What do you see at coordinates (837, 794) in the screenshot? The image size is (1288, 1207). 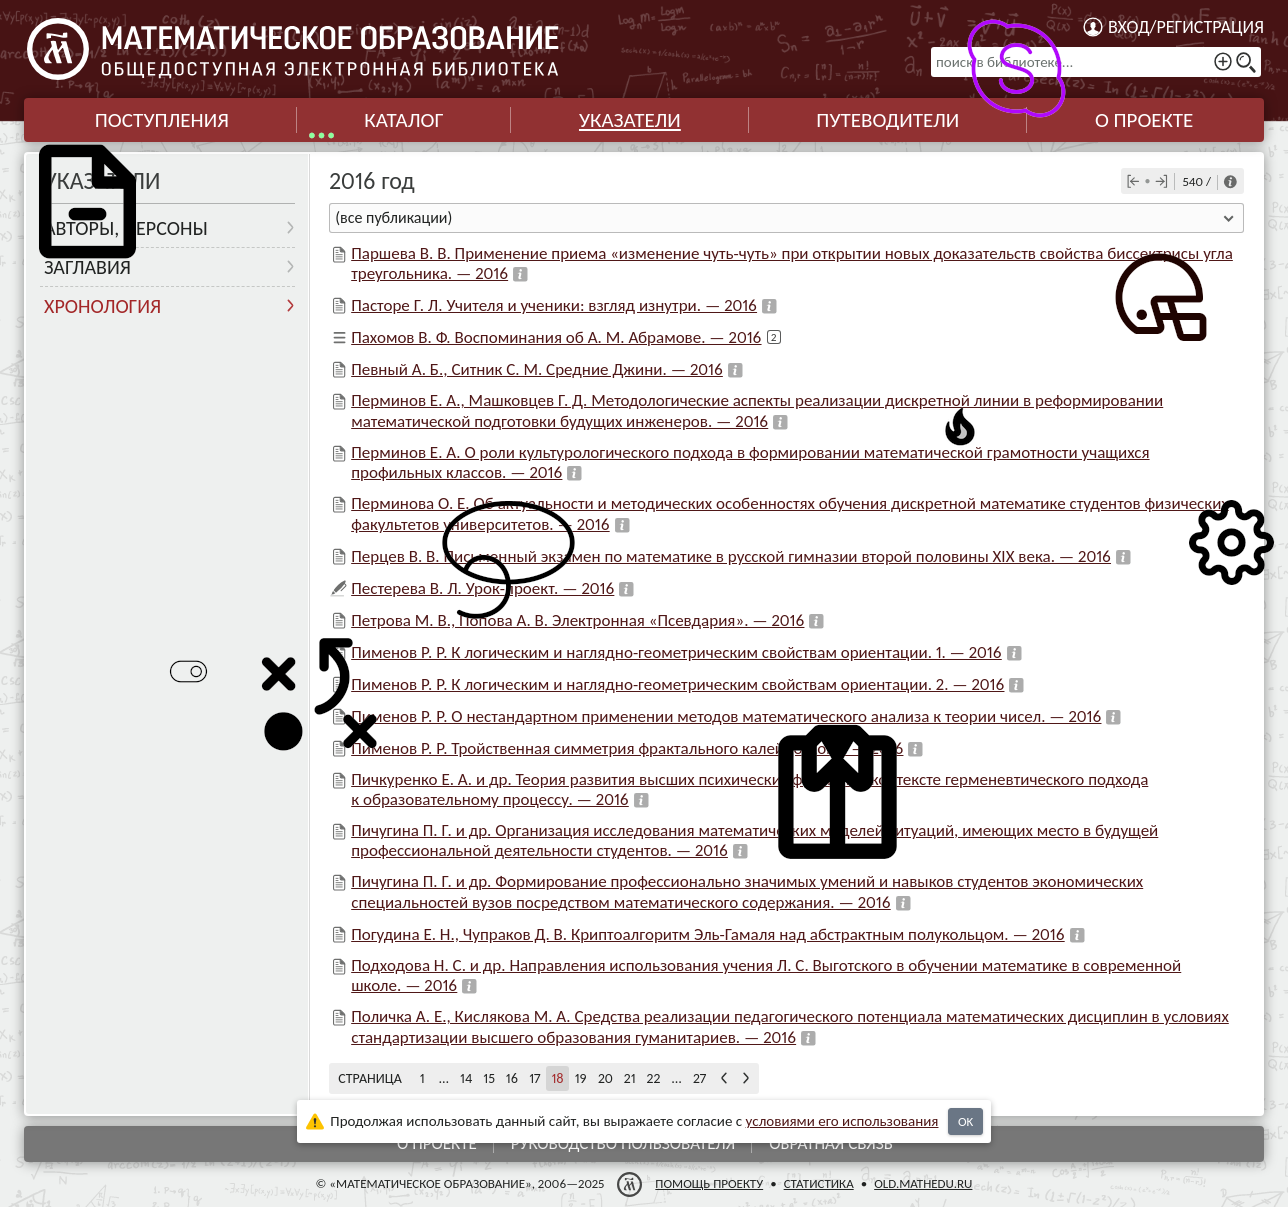 I see `view folded laundry or clothing items` at bounding box center [837, 794].